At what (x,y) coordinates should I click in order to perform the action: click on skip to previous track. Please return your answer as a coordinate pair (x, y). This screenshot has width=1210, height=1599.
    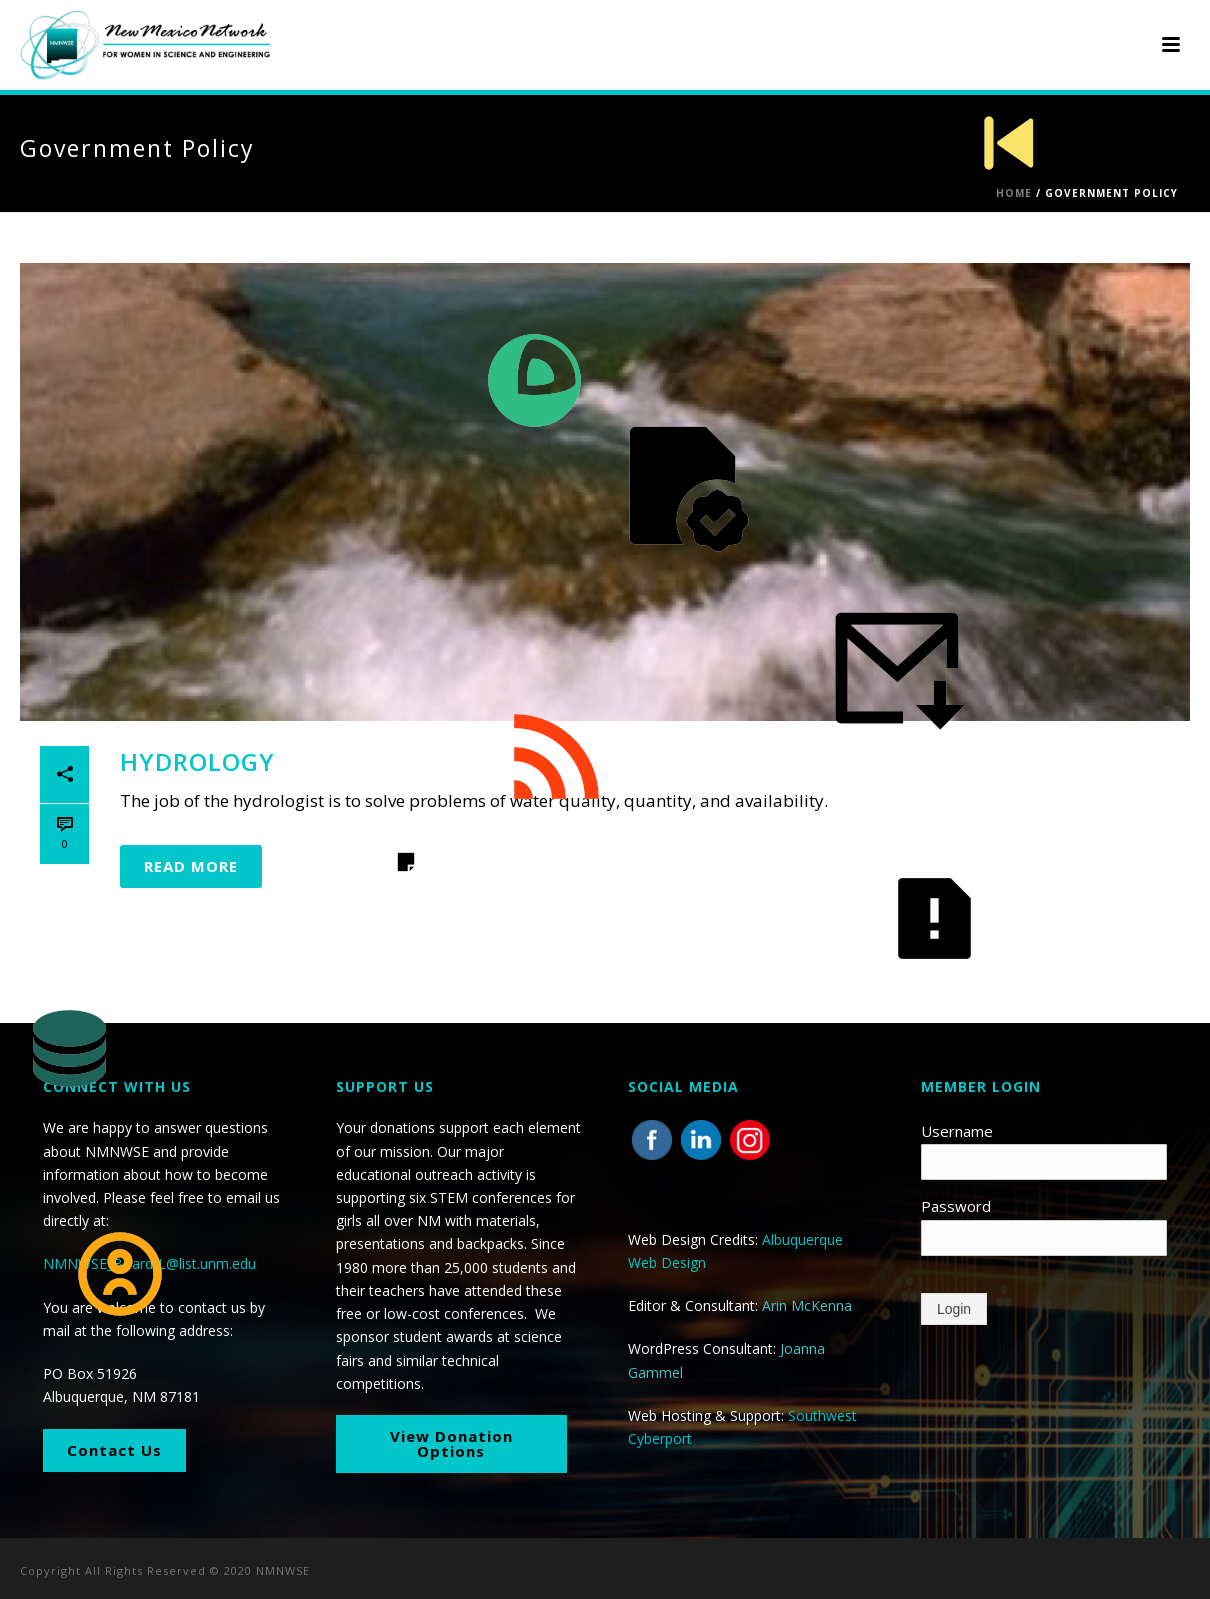
    Looking at the image, I should click on (1011, 143).